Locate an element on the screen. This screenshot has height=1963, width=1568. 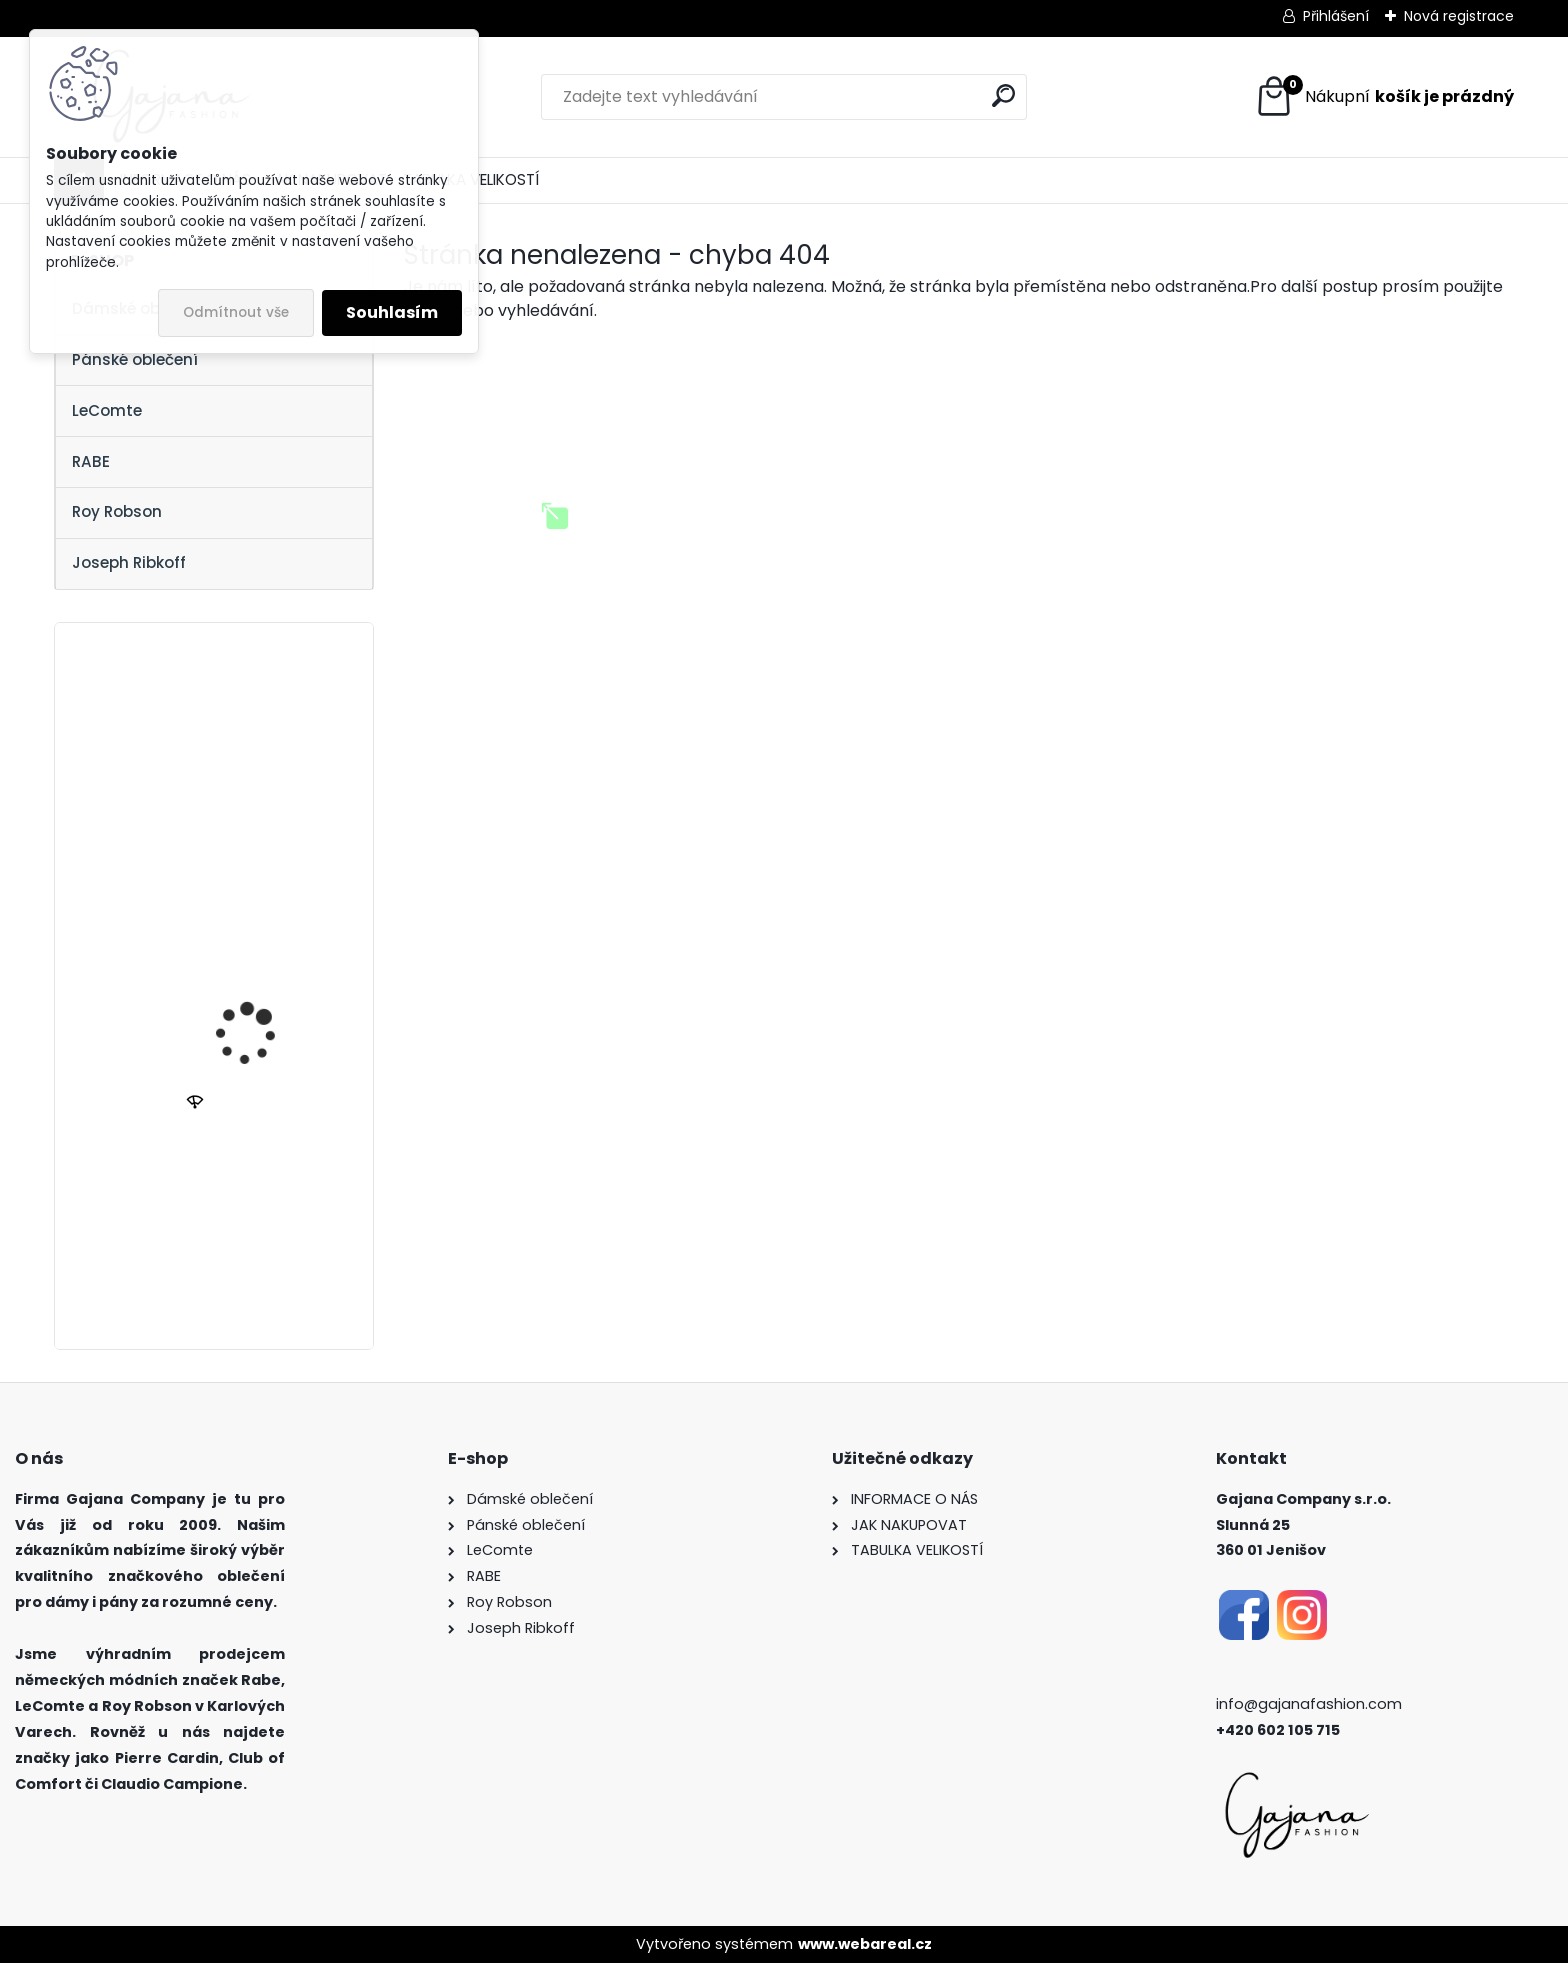
open link in new window is located at coordinates (555, 516).